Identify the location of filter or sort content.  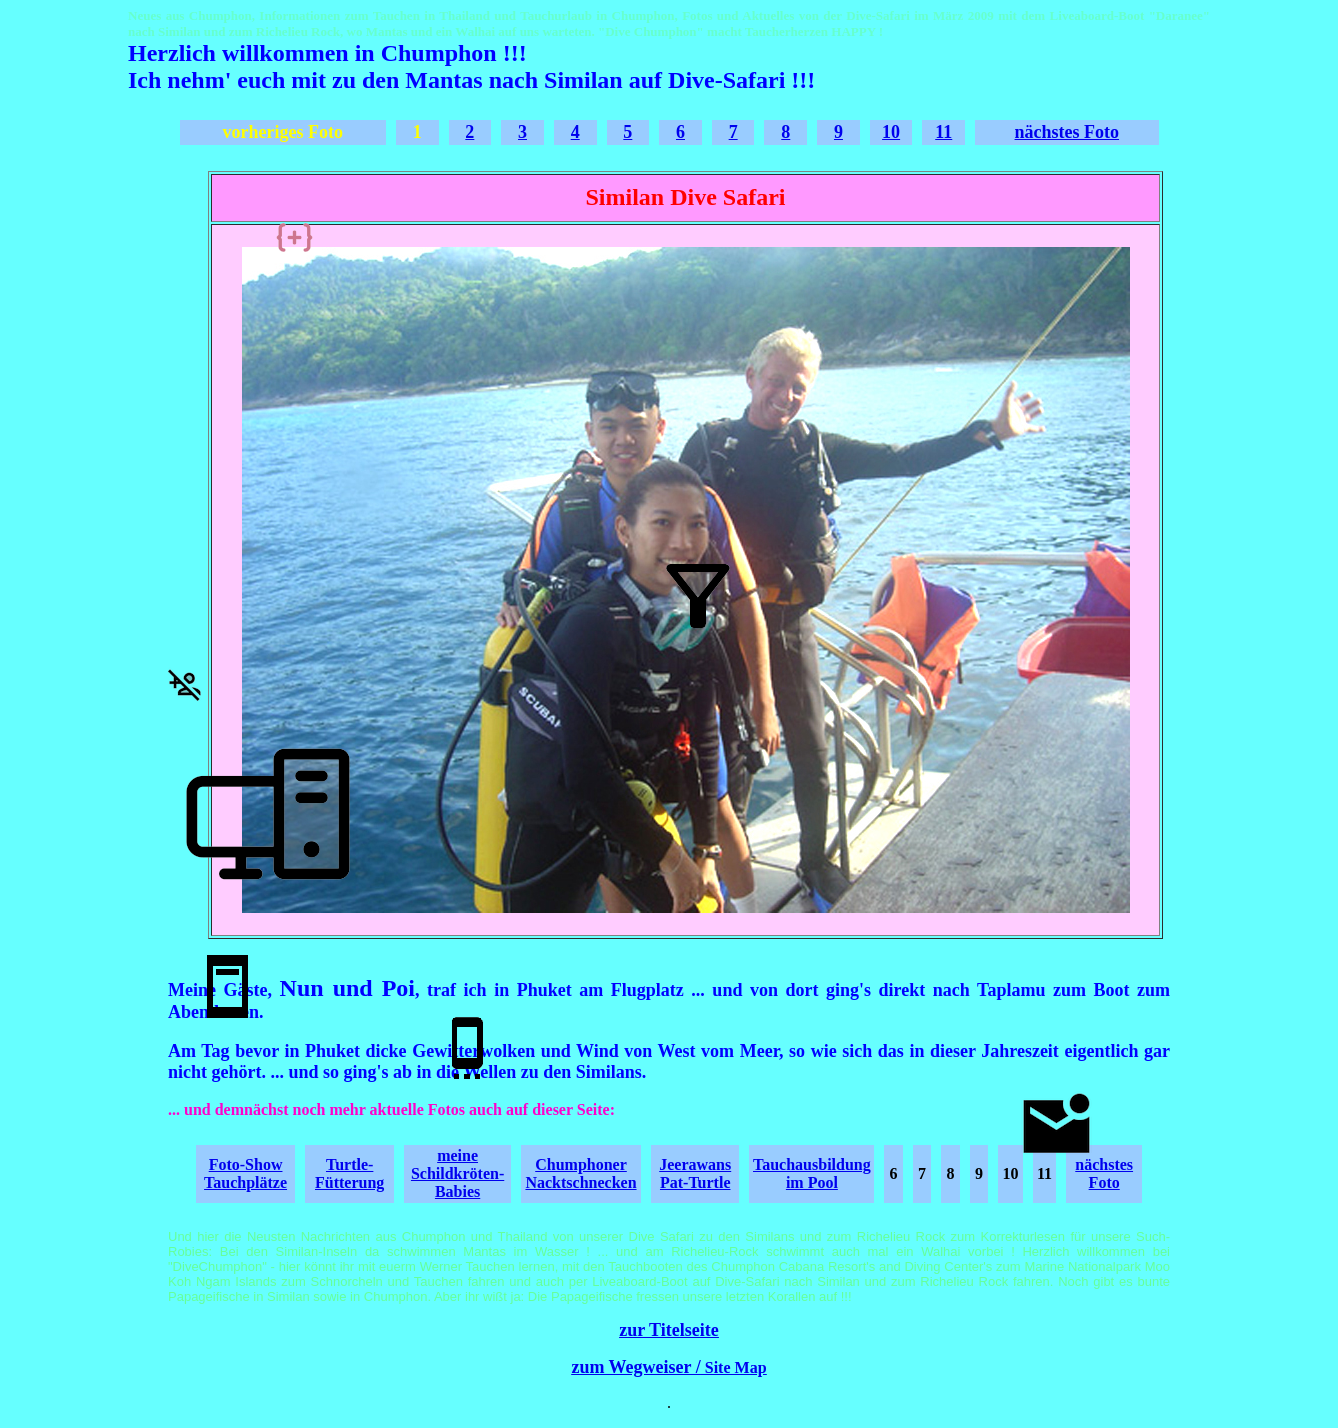
(698, 596).